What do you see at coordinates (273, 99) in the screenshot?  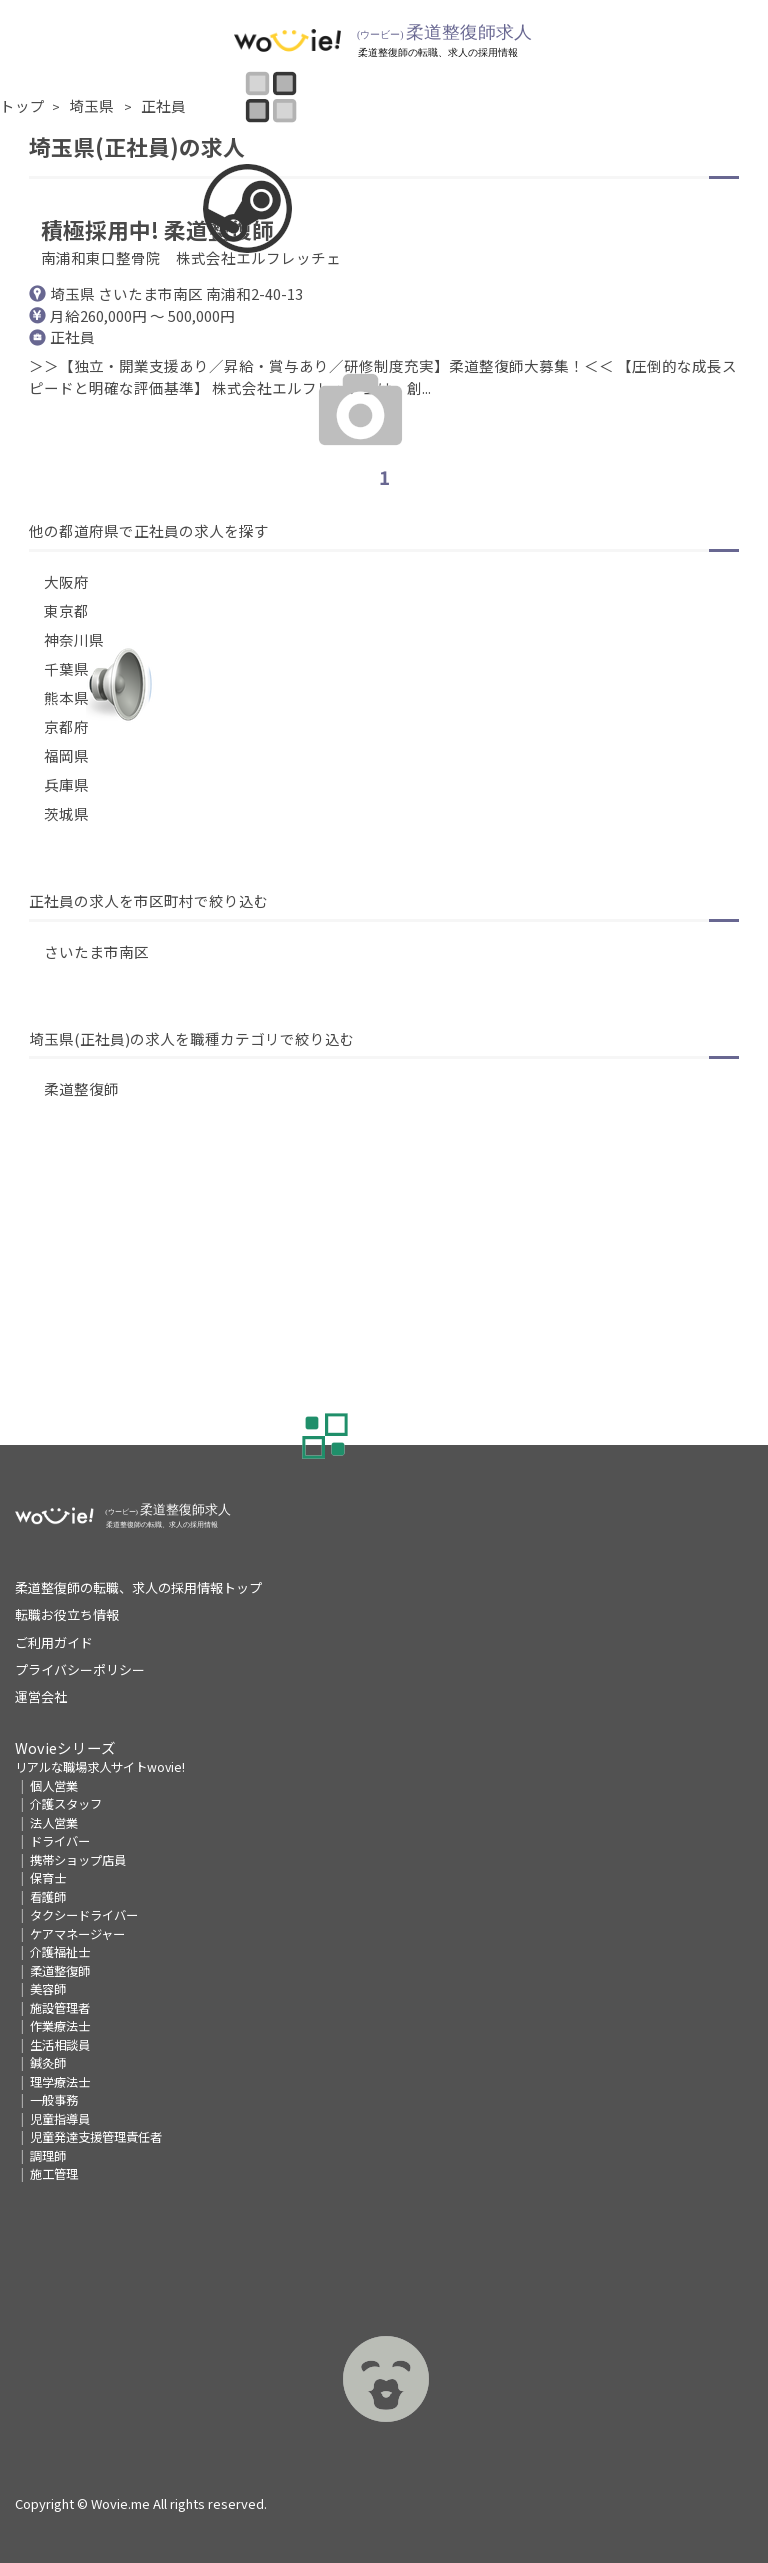 I see `launch lights off puzzle game` at bounding box center [273, 99].